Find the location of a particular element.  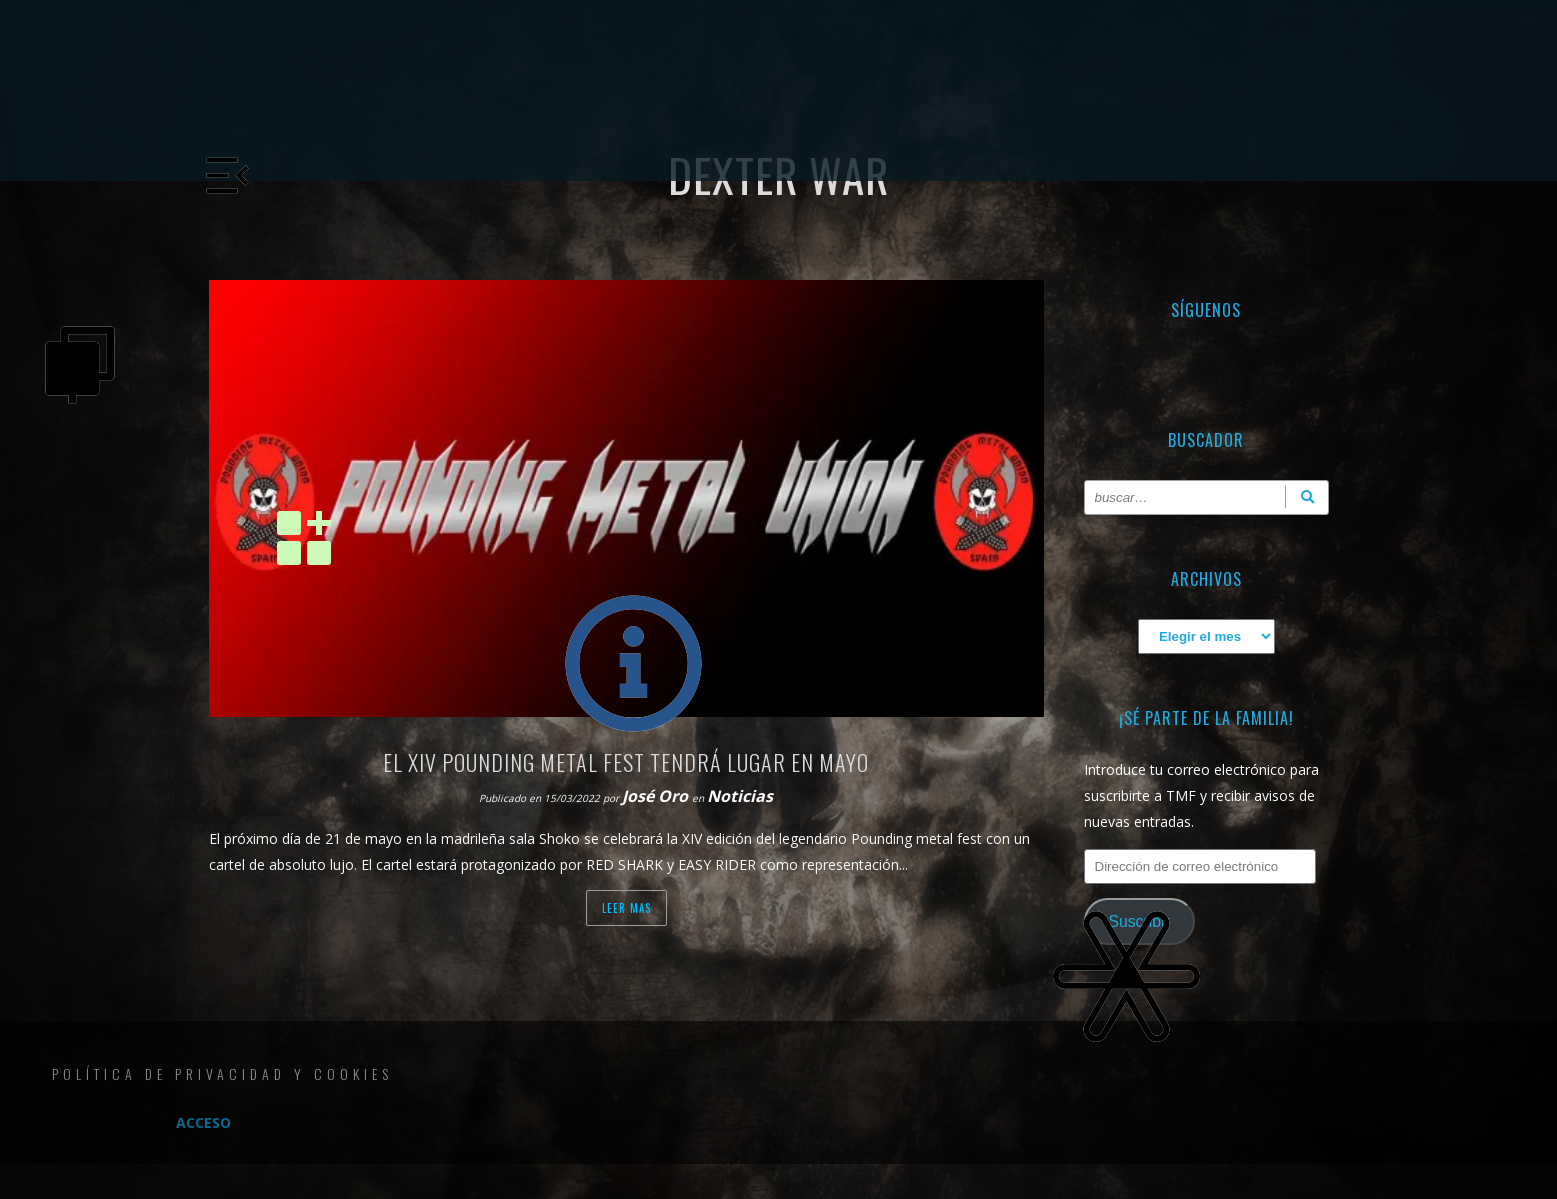

add a new function or module is located at coordinates (304, 538).